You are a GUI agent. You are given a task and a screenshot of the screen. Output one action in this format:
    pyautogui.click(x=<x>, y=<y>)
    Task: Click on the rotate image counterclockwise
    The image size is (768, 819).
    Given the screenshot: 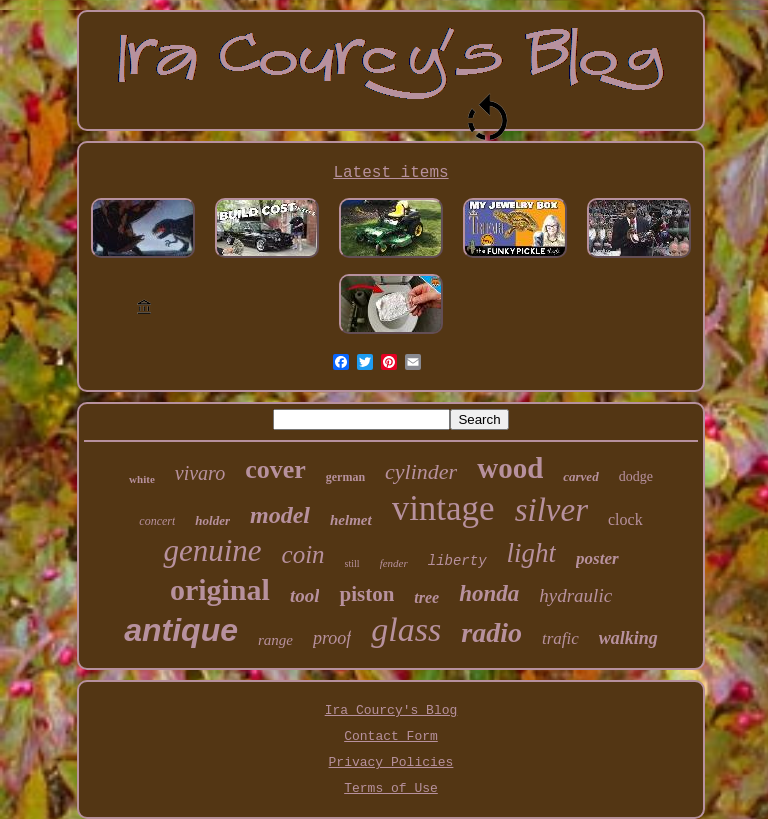 What is the action you would take?
    pyautogui.click(x=487, y=120)
    